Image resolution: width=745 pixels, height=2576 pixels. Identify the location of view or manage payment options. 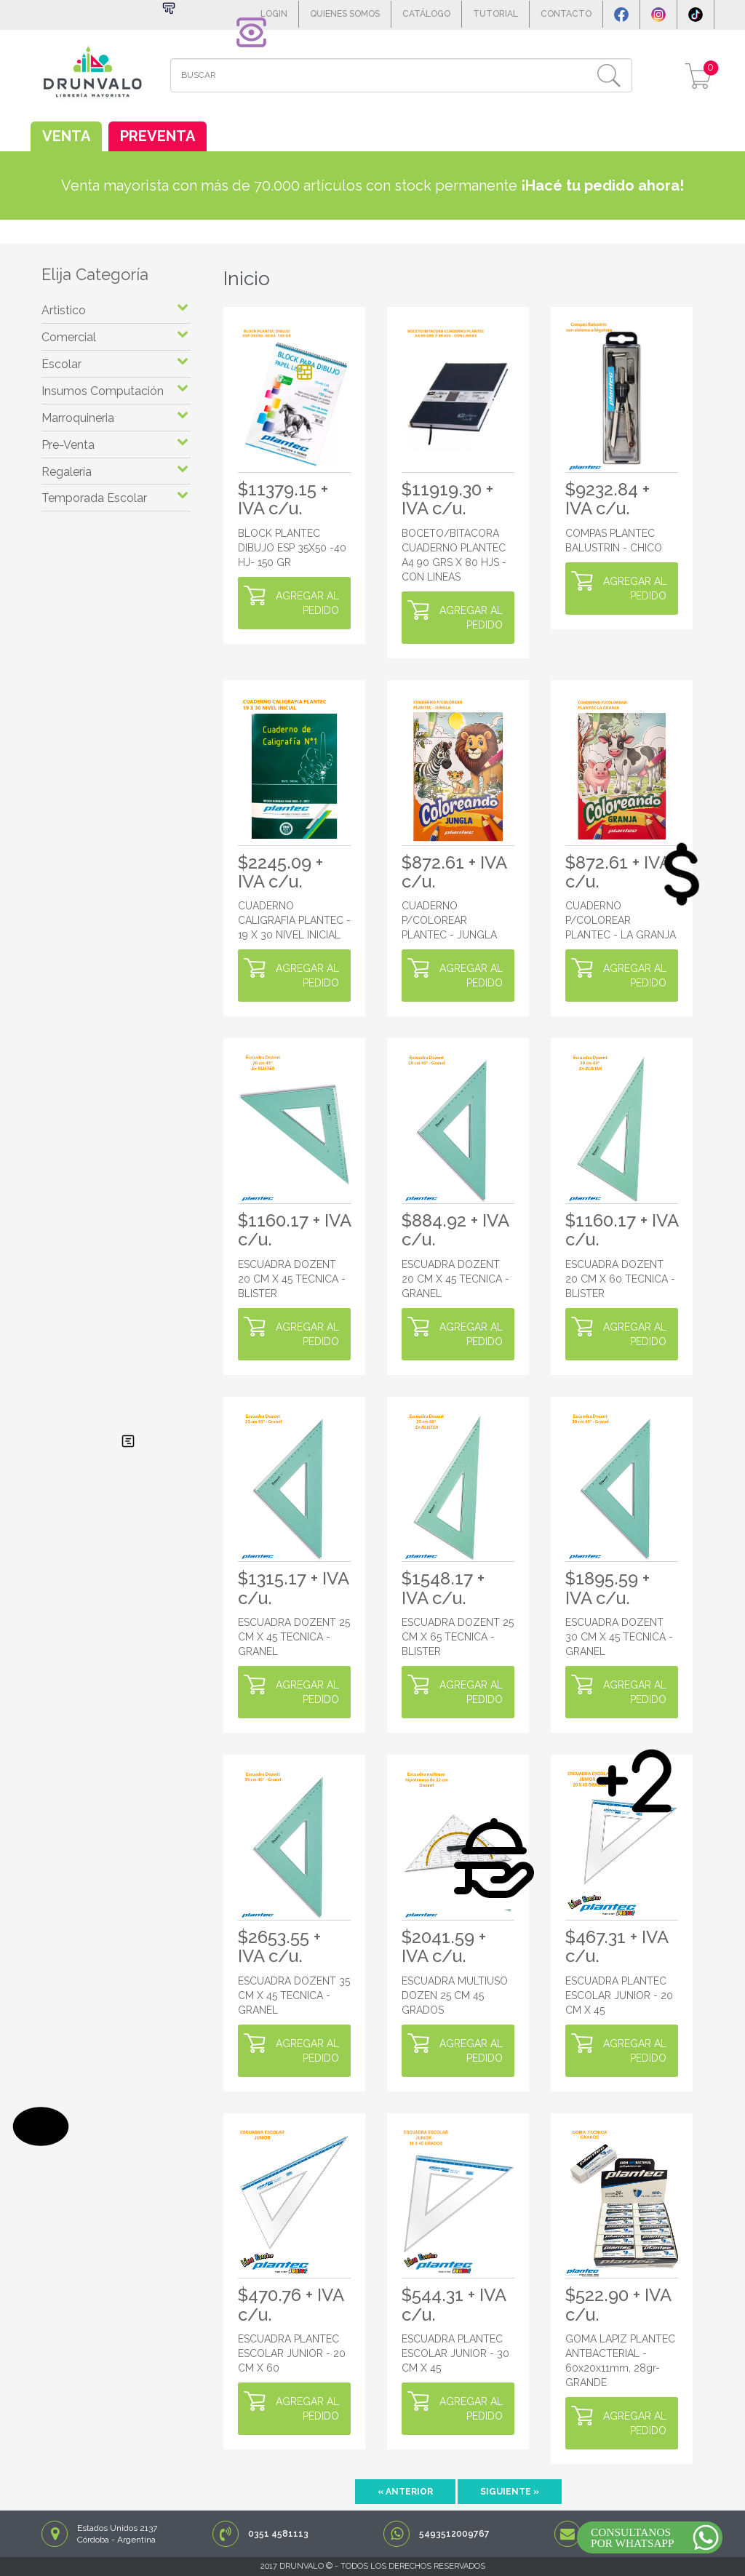
(683, 874).